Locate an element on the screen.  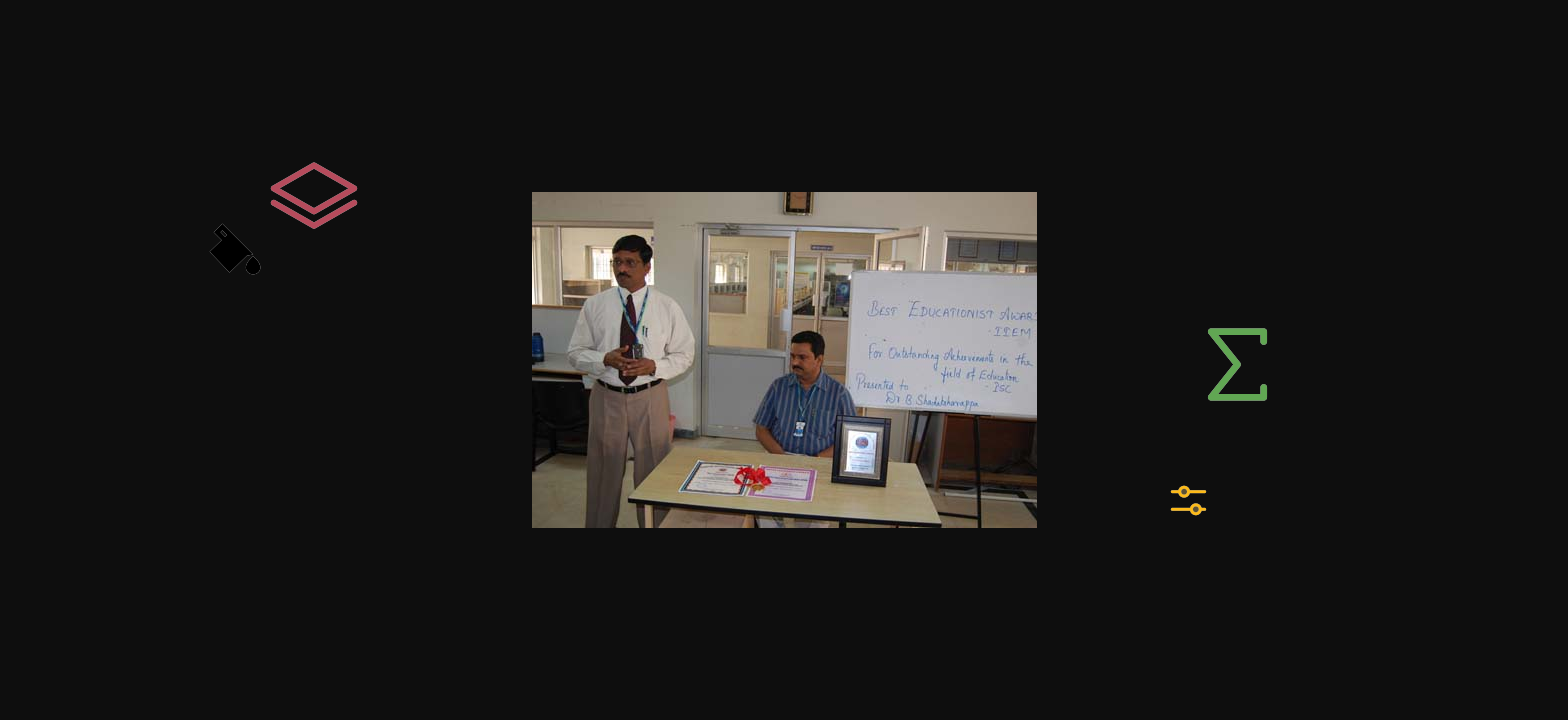
calculate sum or total of selected values is located at coordinates (1237, 364).